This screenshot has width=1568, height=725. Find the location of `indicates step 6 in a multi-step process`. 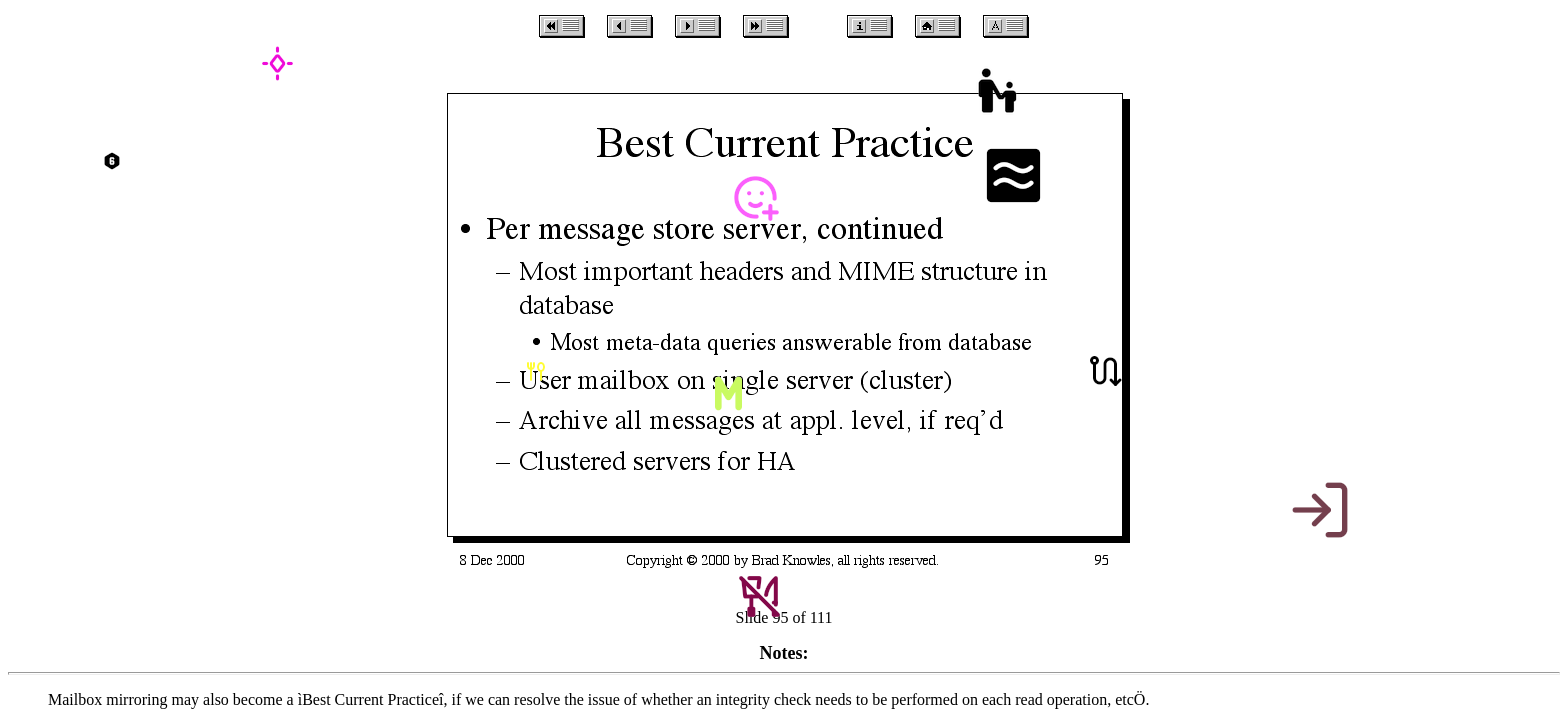

indicates step 6 in a multi-step process is located at coordinates (112, 161).